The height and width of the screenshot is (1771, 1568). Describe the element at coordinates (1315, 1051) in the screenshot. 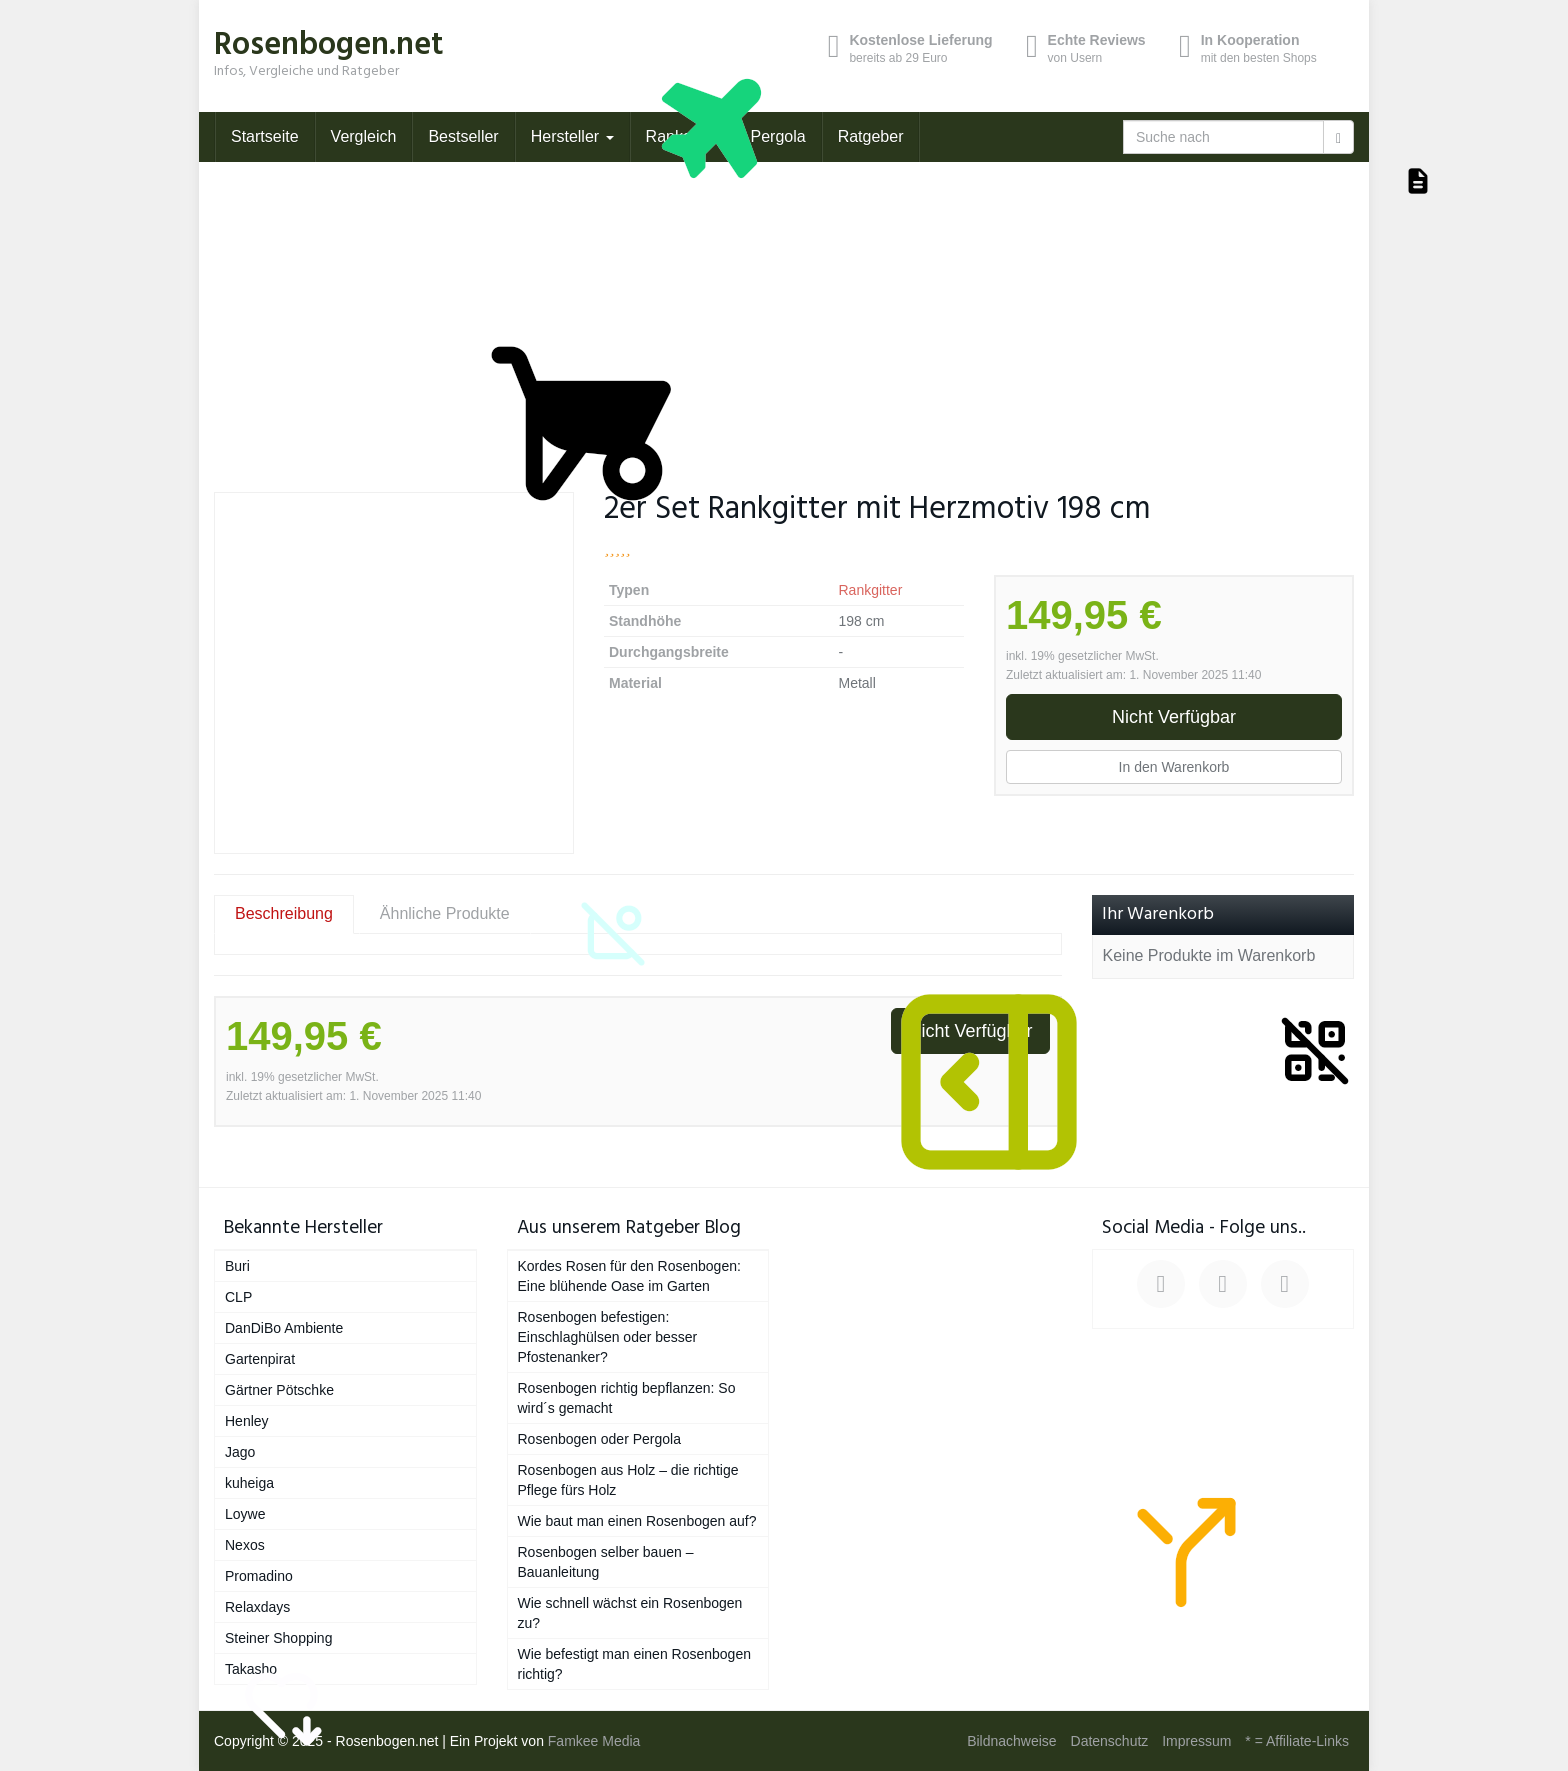

I see `QR code scanning is disabled` at that location.